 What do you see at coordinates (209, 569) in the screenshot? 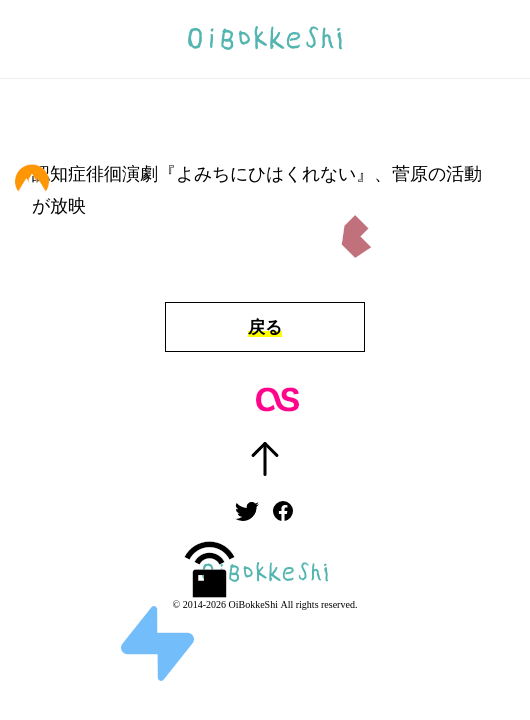
I see `connect to a remote control device` at bounding box center [209, 569].